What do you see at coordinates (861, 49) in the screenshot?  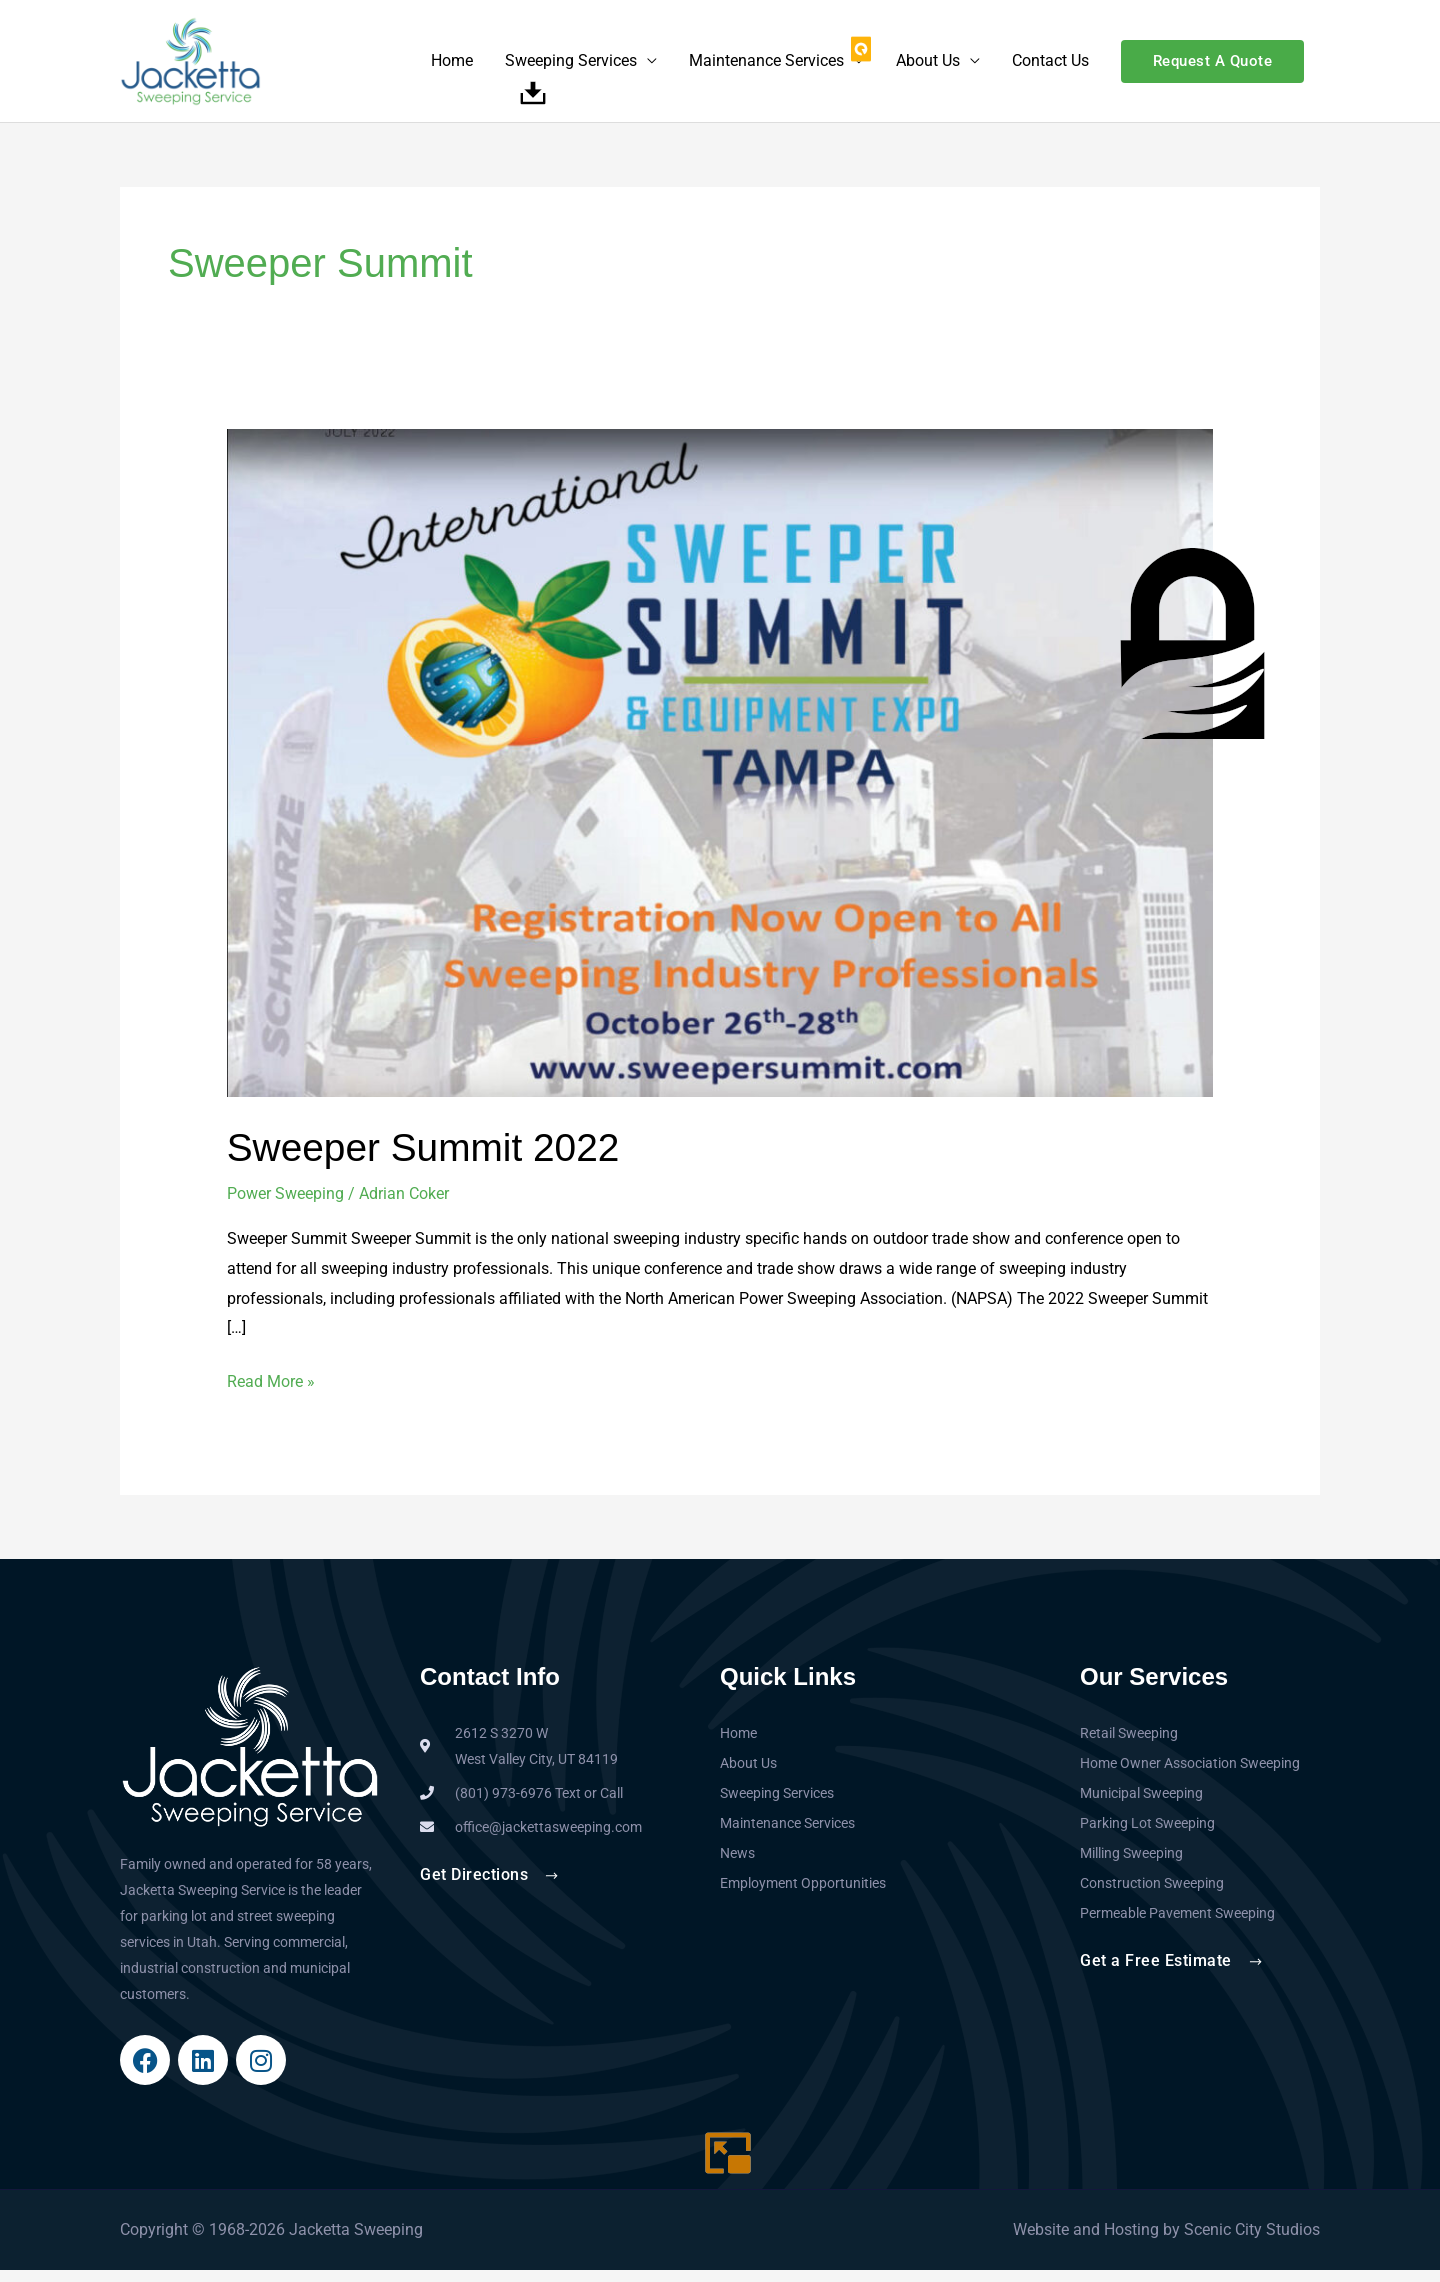 I see `restore device from backup` at bounding box center [861, 49].